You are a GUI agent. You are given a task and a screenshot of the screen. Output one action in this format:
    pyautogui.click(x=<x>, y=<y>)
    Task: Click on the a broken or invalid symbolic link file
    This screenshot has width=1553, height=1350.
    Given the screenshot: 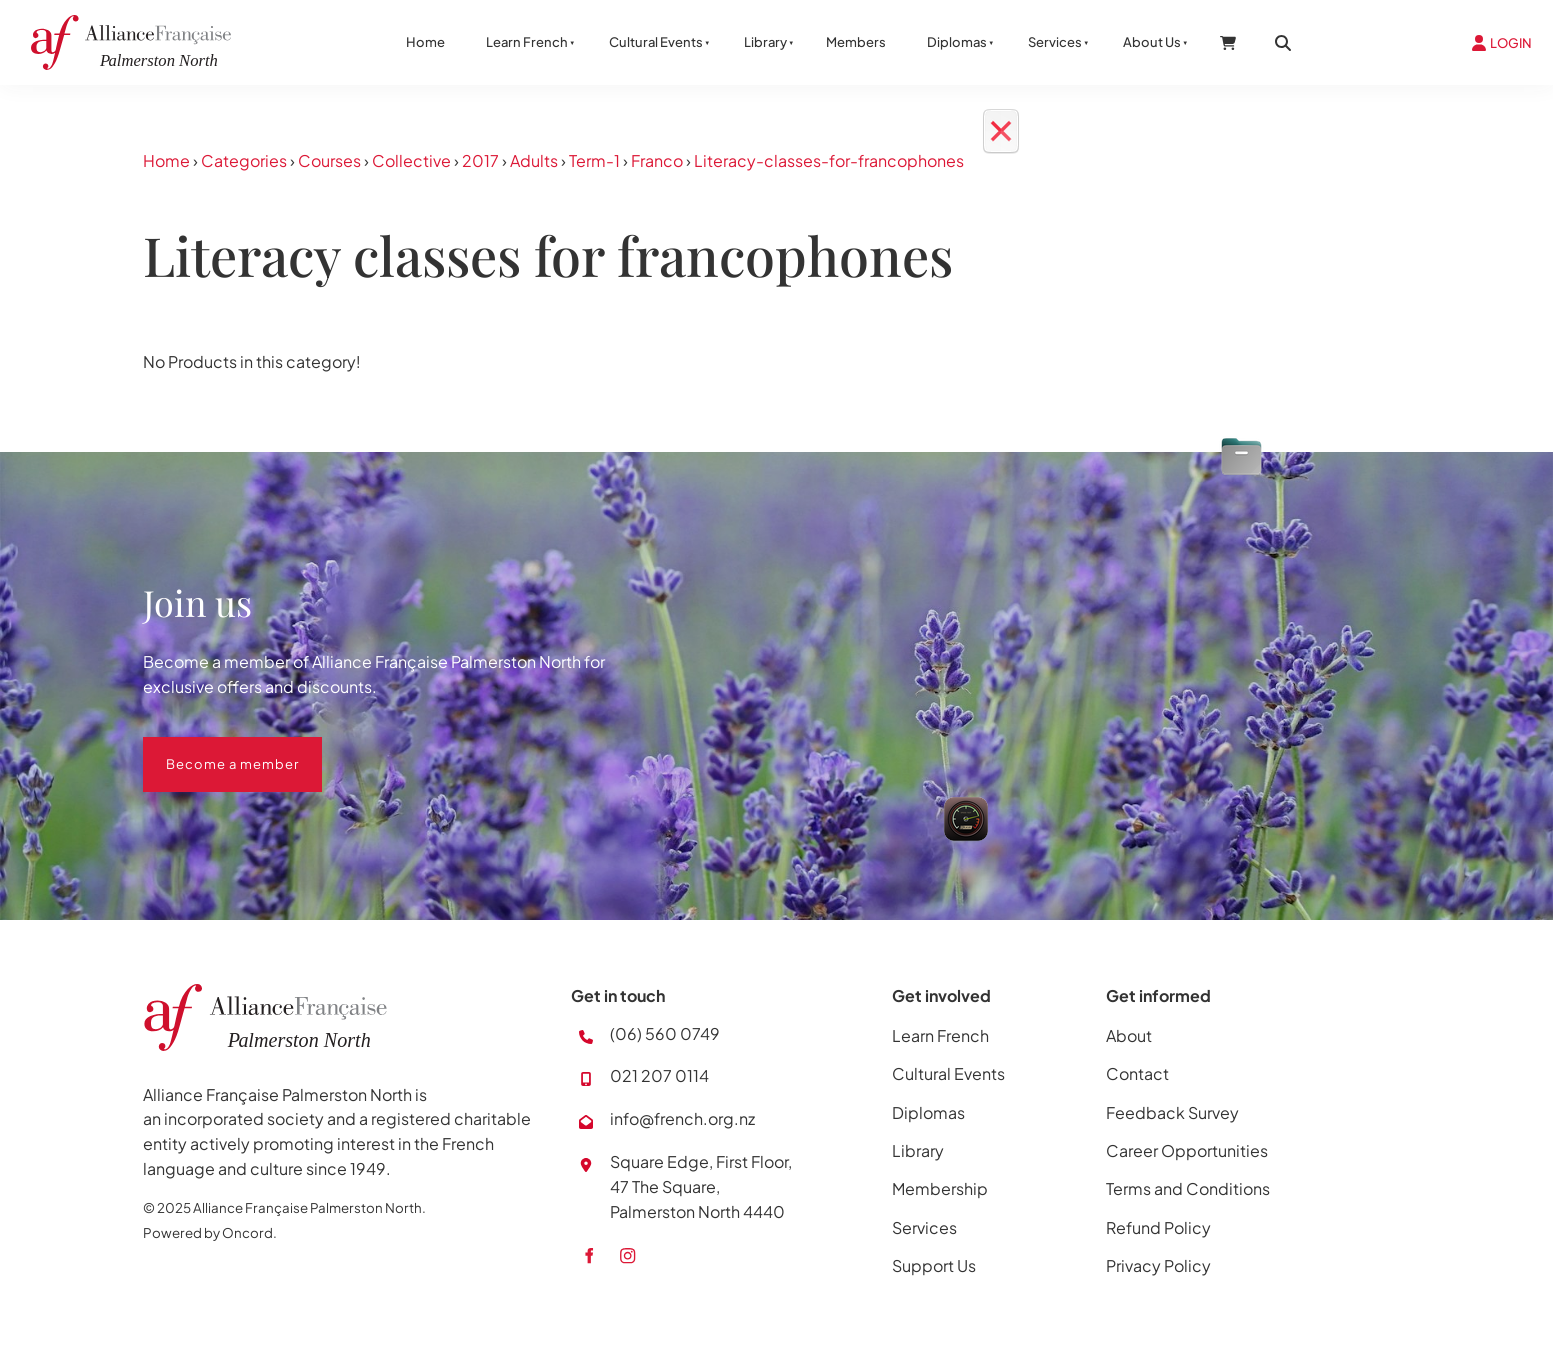 What is the action you would take?
    pyautogui.click(x=1001, y=131)
    